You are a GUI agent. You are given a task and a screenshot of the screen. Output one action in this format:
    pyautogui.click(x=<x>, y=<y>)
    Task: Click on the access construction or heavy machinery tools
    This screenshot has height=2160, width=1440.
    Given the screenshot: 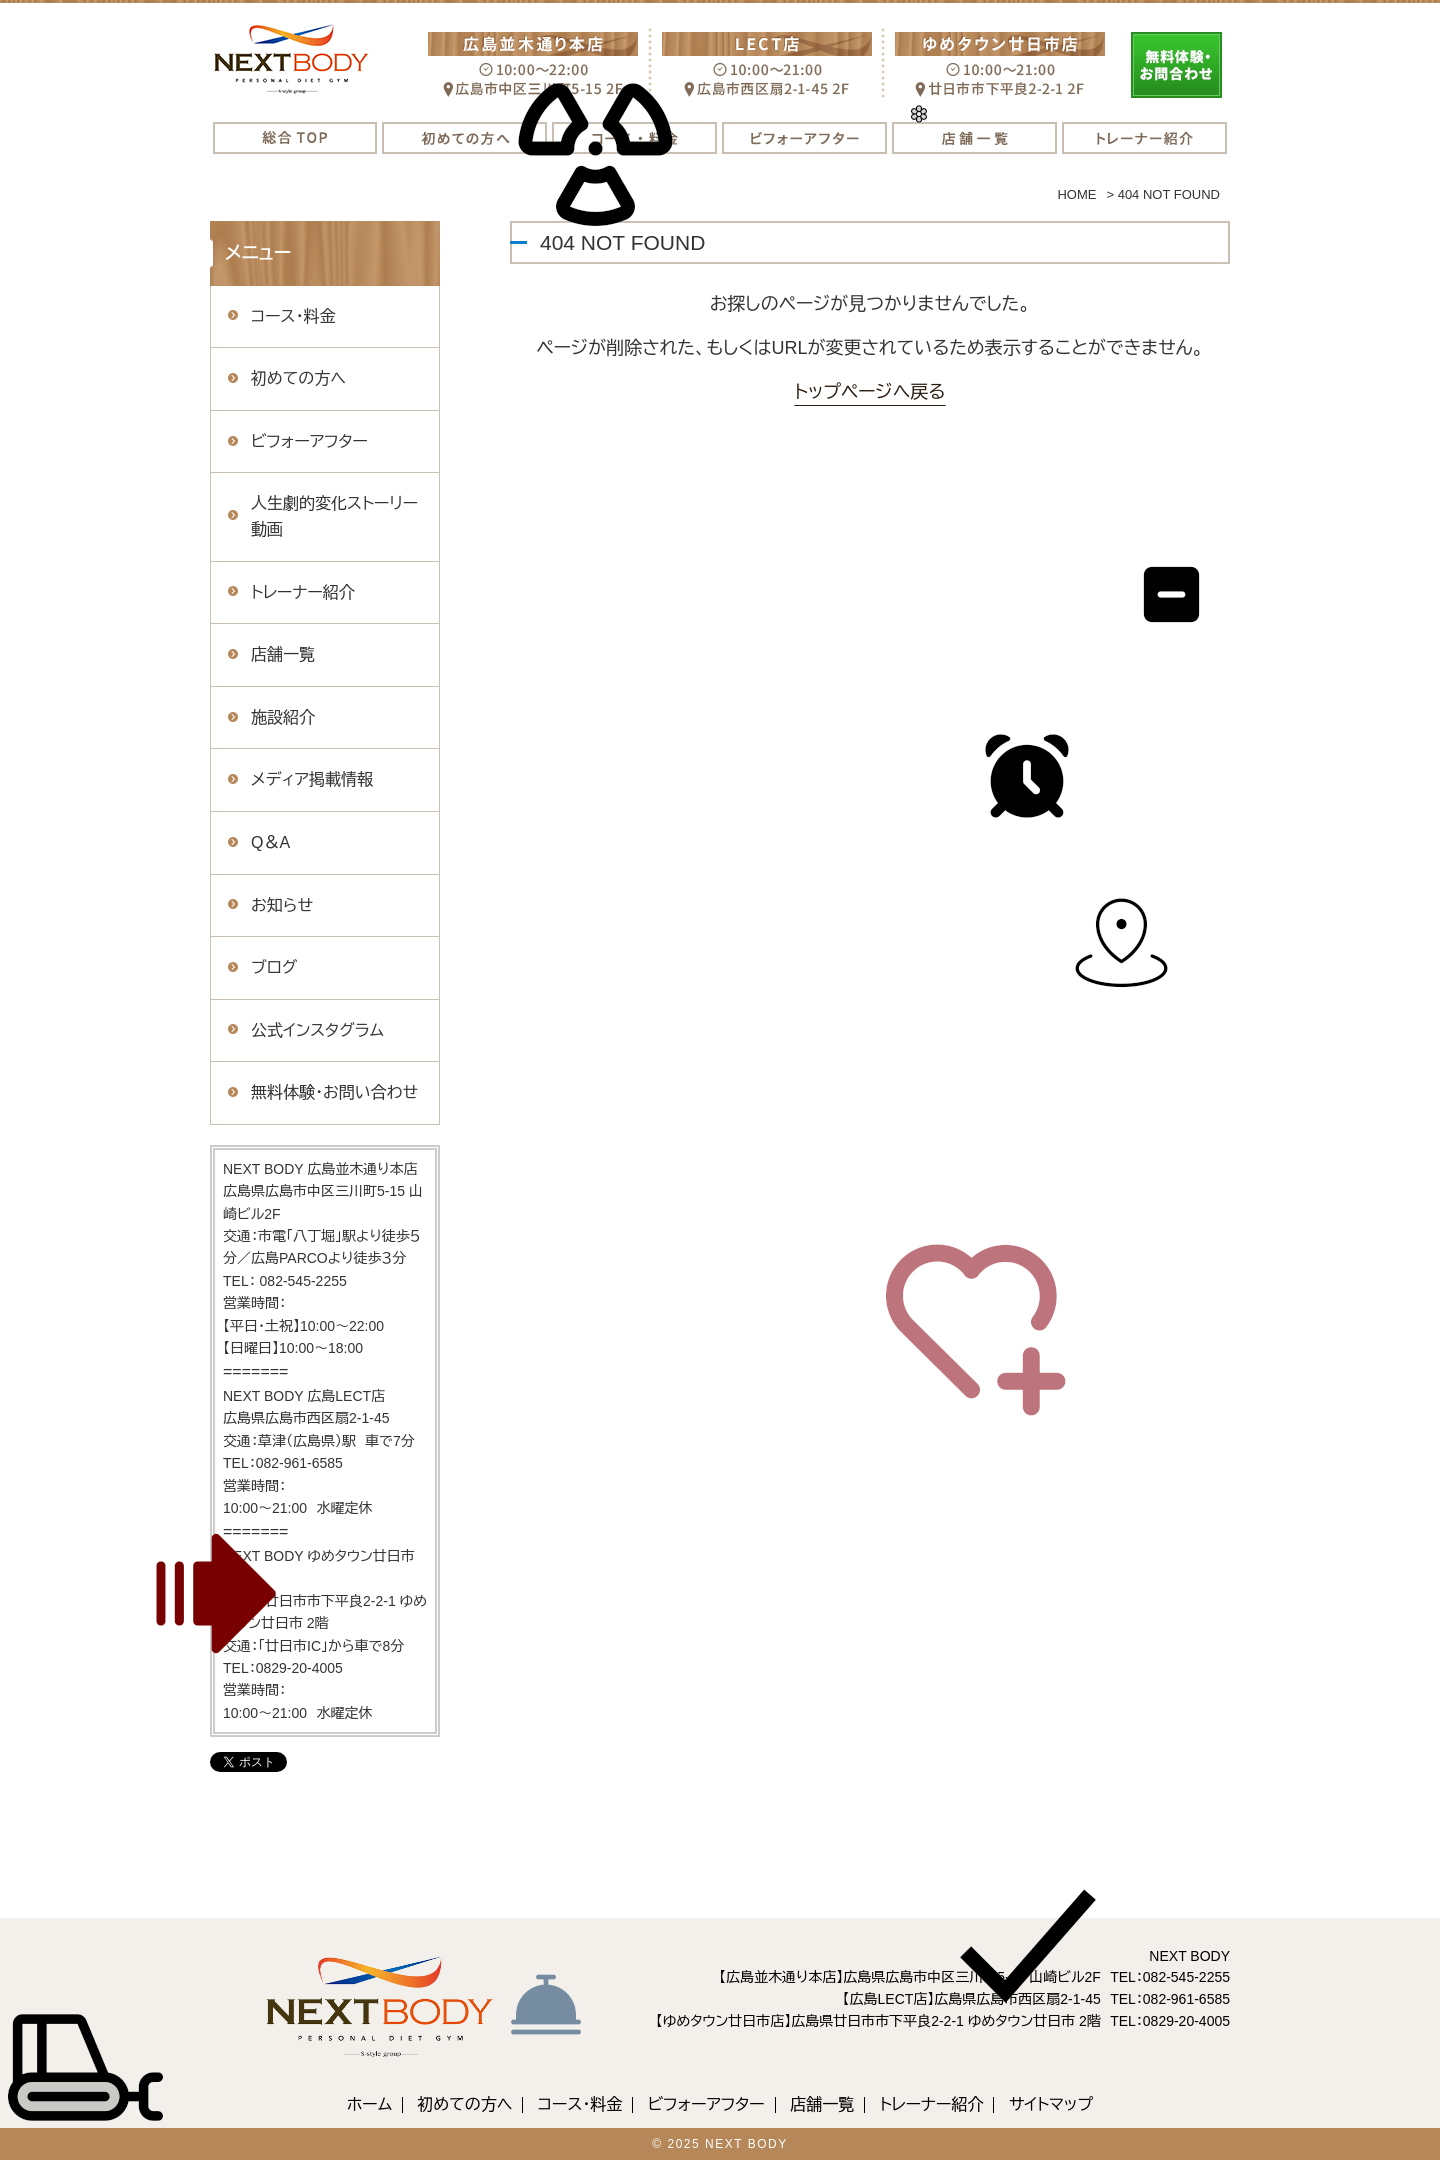 What is the action you would take?
    pyautogui.click(x=85, y=2067)
    